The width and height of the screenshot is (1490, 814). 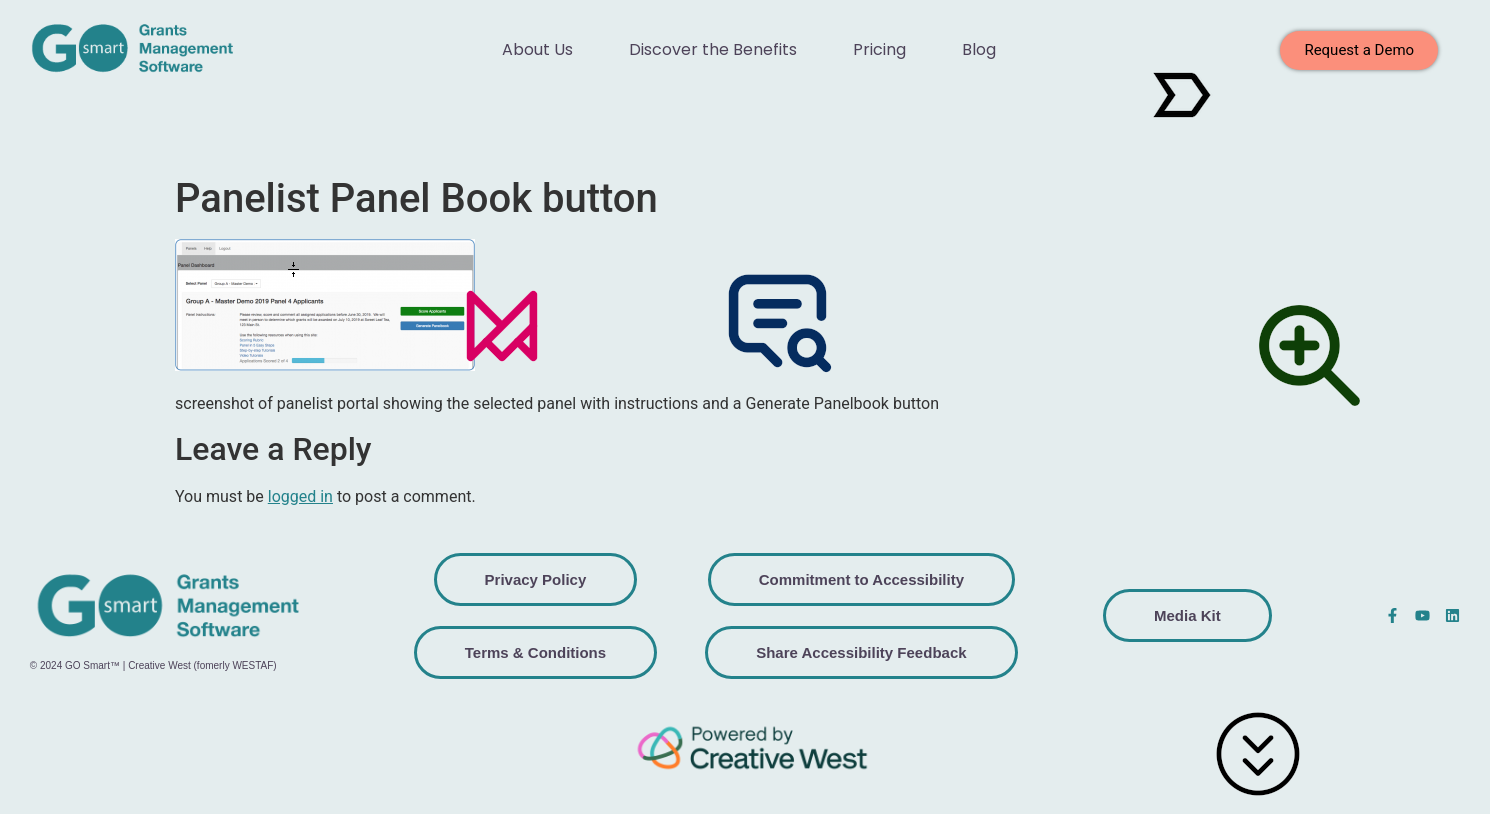 I want to click on vertically center align selected content, so click(x=293, y=269).